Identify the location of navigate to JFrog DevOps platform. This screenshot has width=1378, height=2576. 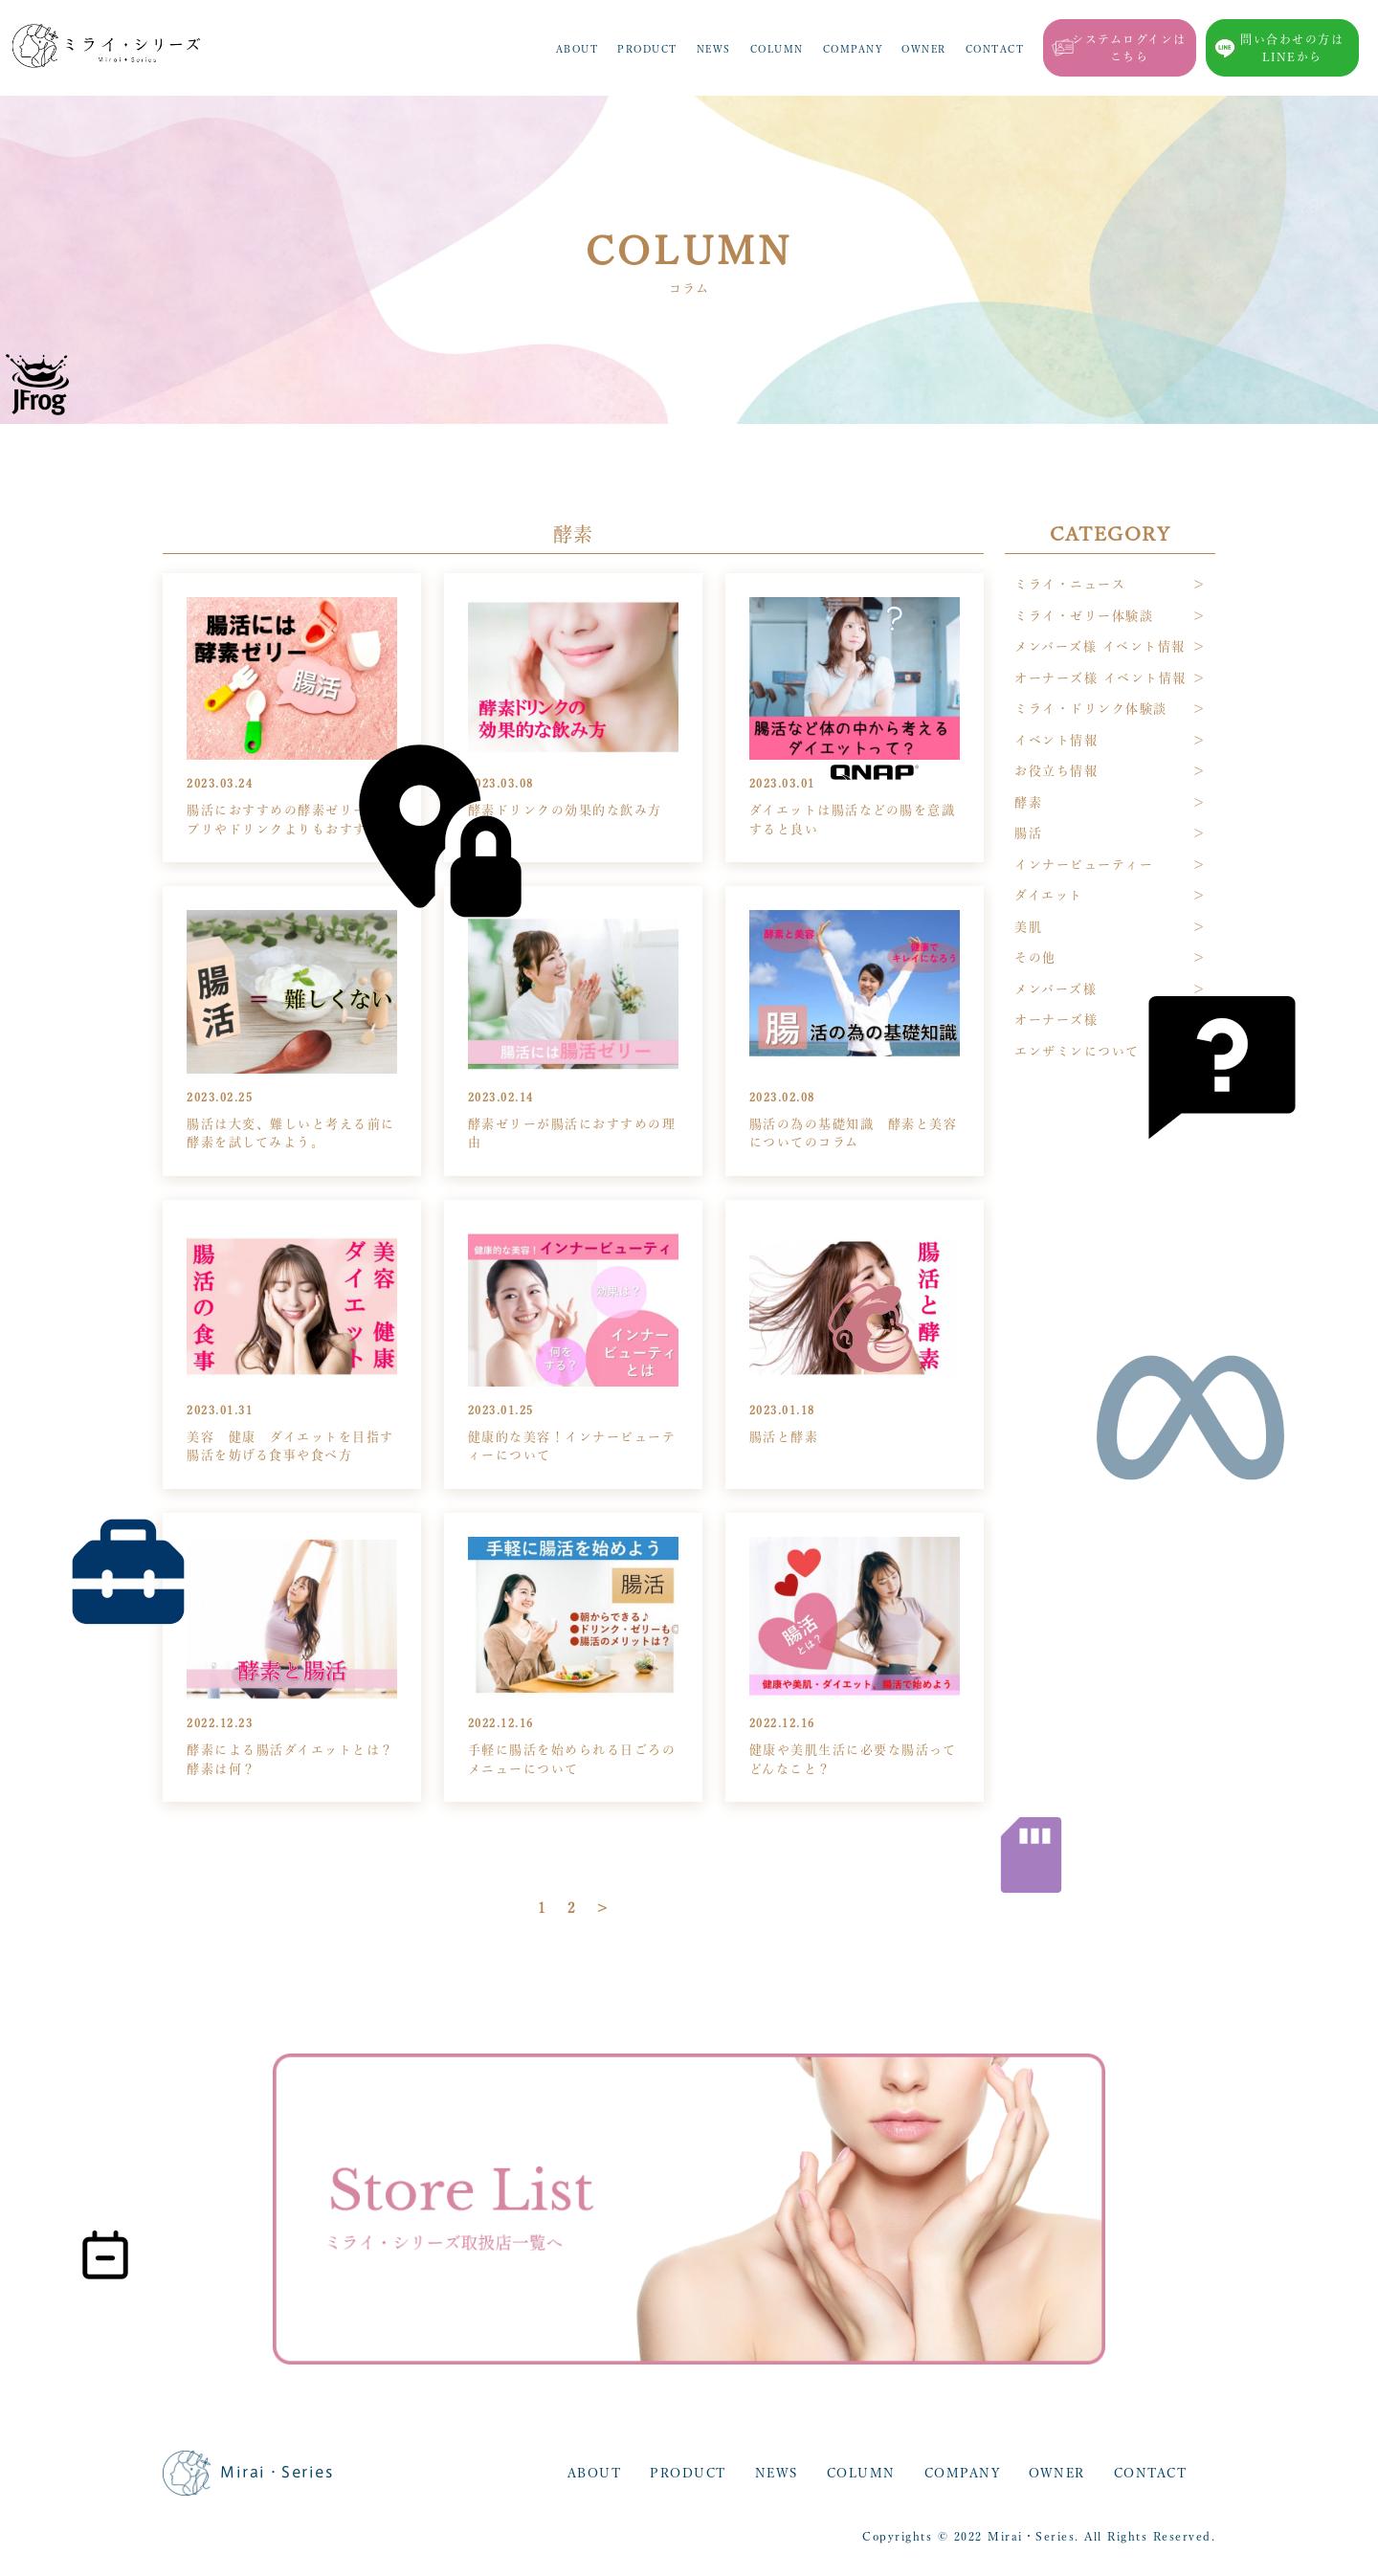
(37, 385).